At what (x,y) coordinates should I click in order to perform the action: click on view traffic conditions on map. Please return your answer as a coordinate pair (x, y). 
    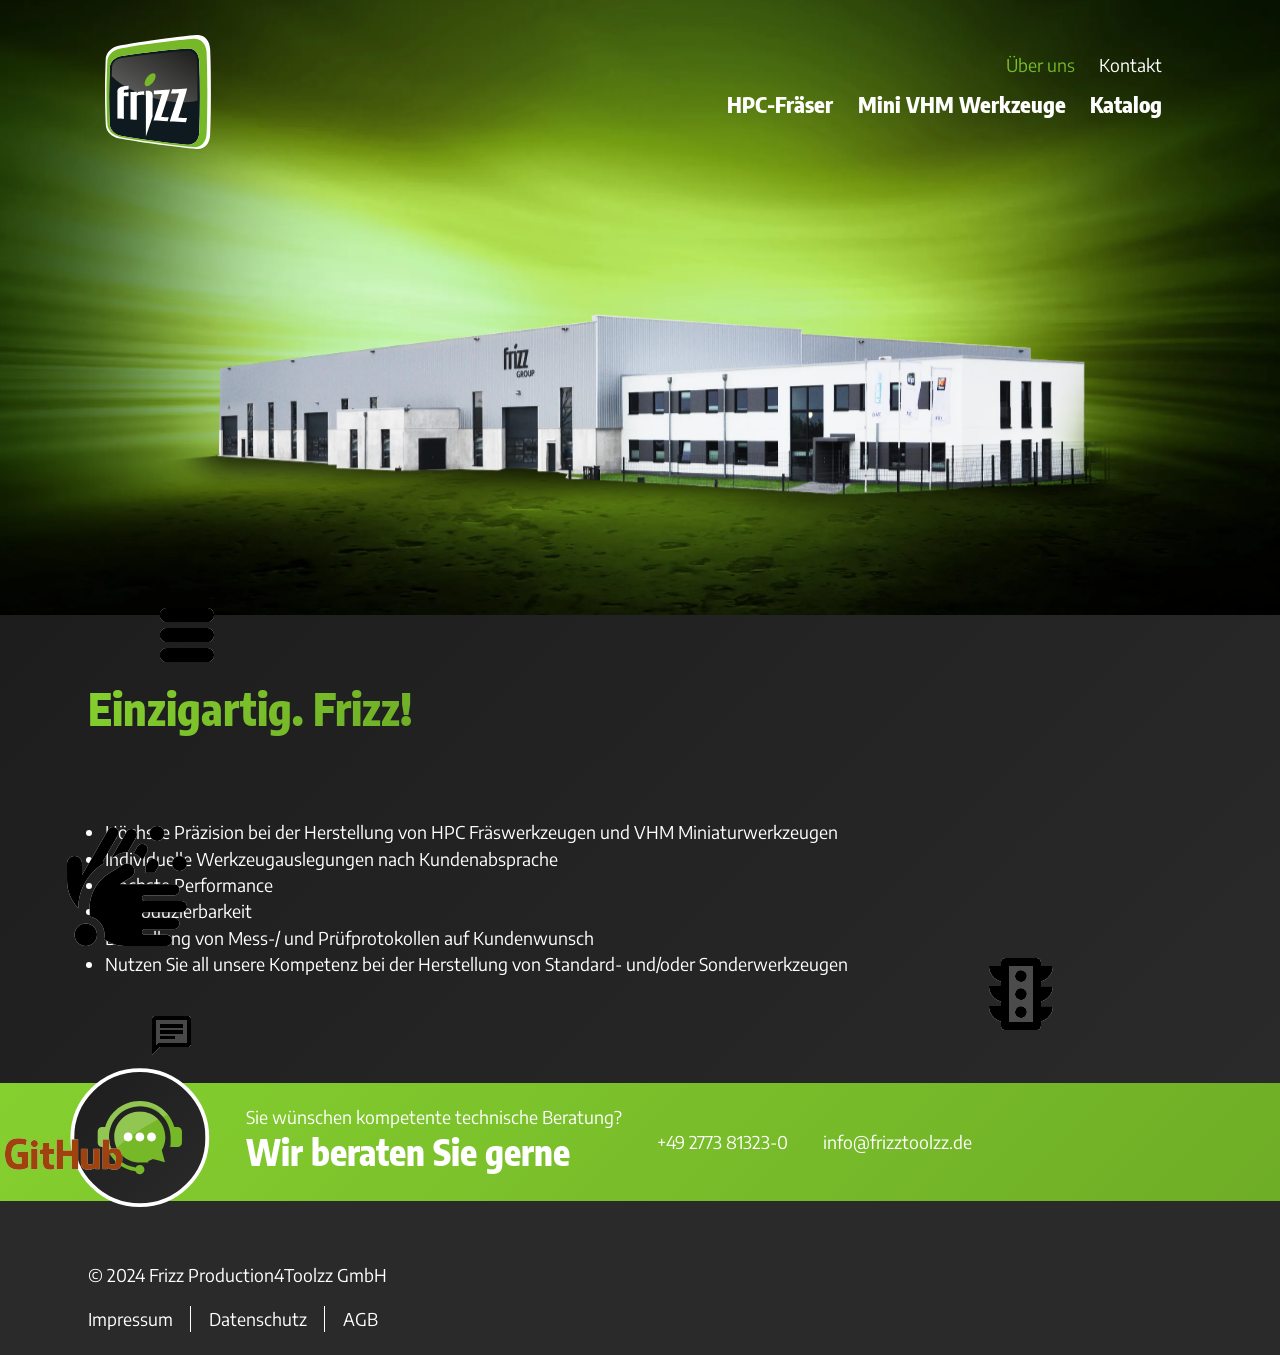
    Looking at the image, I should click on (1021, 994).